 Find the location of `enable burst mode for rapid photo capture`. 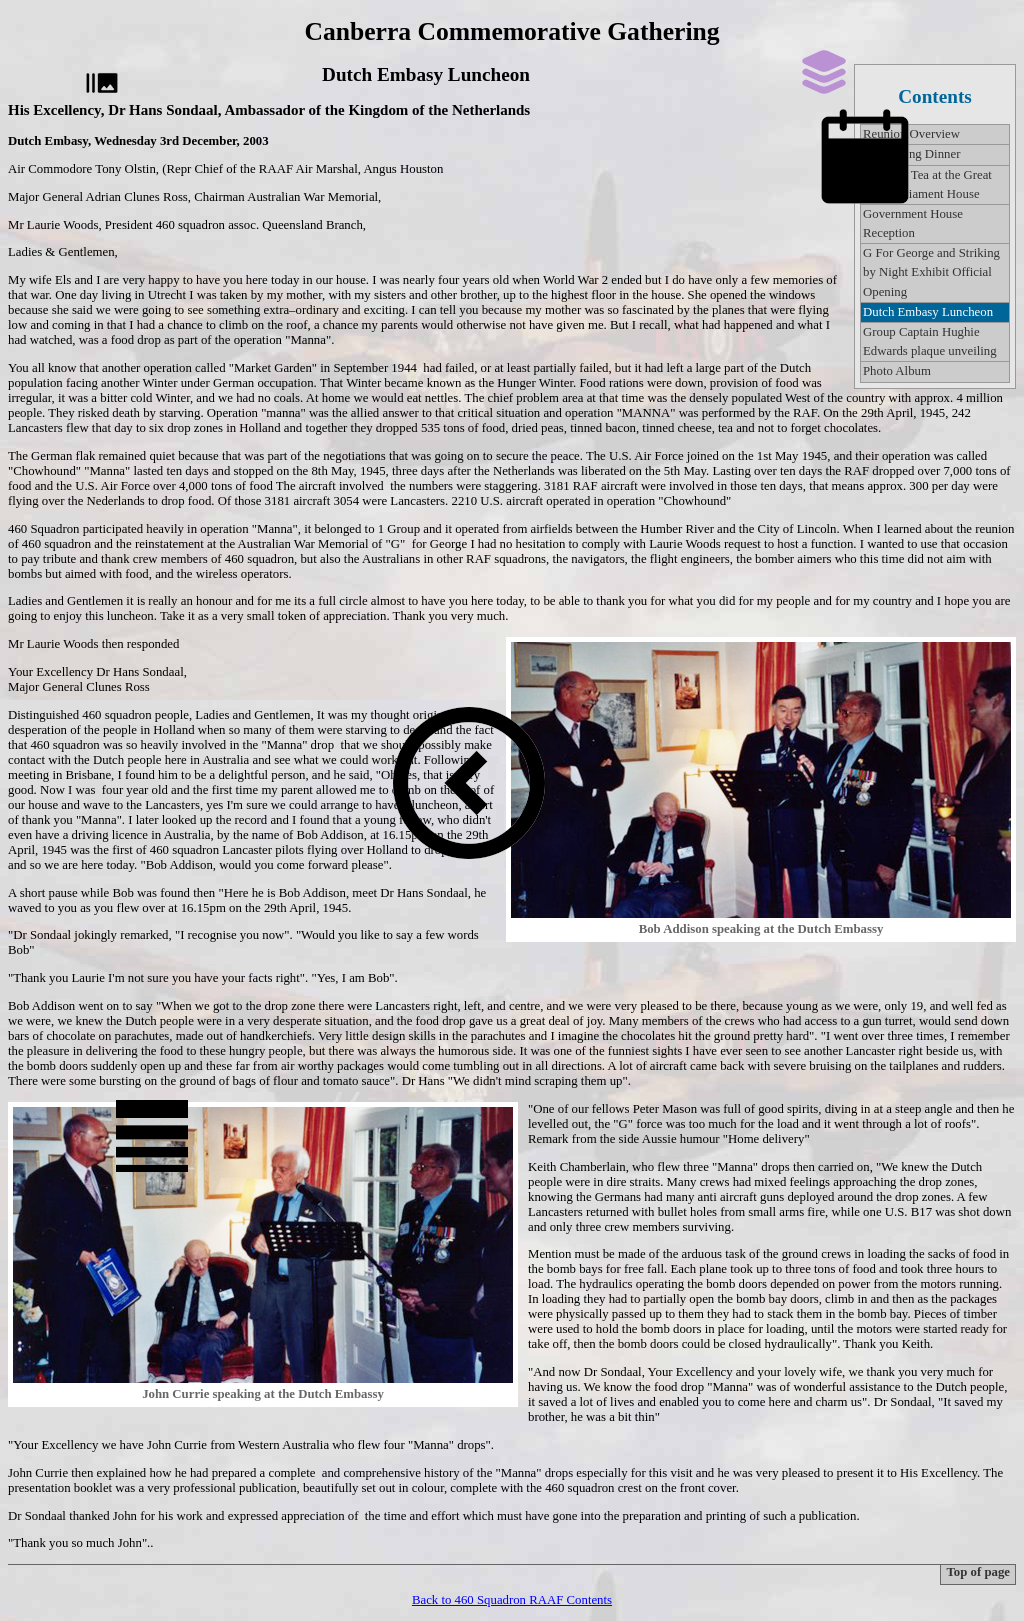

enable burst mode for rapid photo capture is located at coordinates (102, 83).